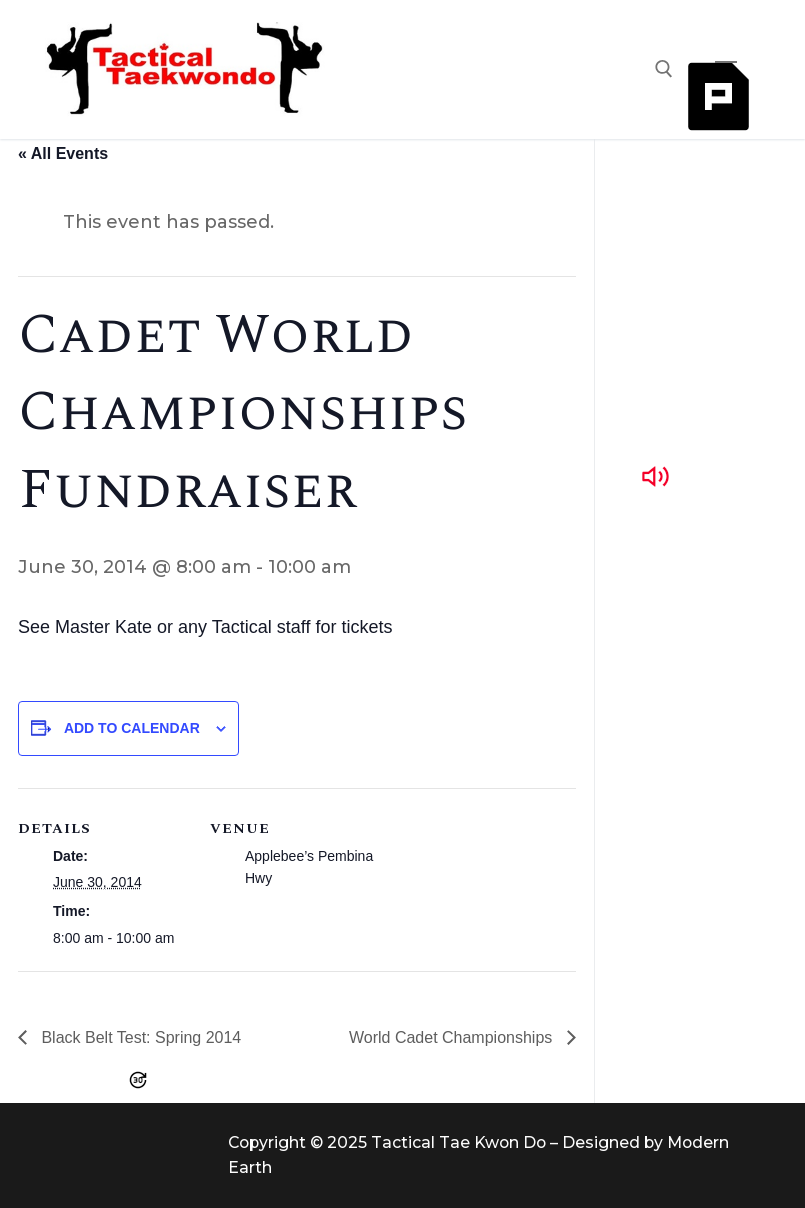 This screenshot has height=1208, width=805. Describe the element at coordinates (718, 96) in the screenshot. I see `open a PowerPoint presentation file` at that location.